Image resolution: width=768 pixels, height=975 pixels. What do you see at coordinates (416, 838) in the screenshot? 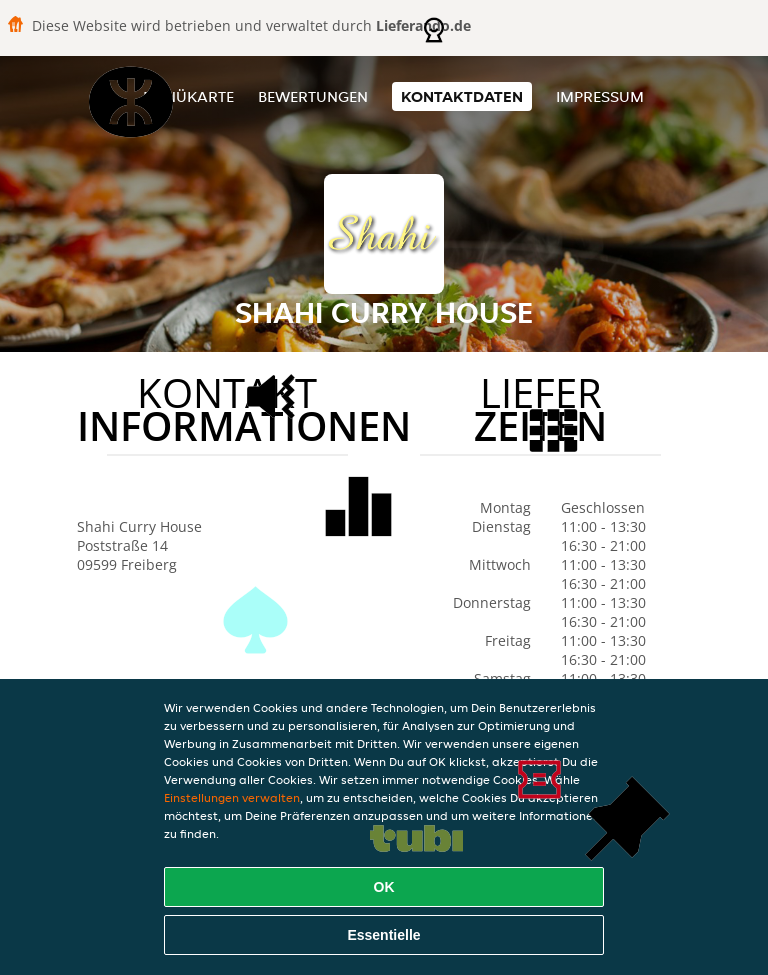
I see `open the tubi streaming app` at bounding box center [416, 838].